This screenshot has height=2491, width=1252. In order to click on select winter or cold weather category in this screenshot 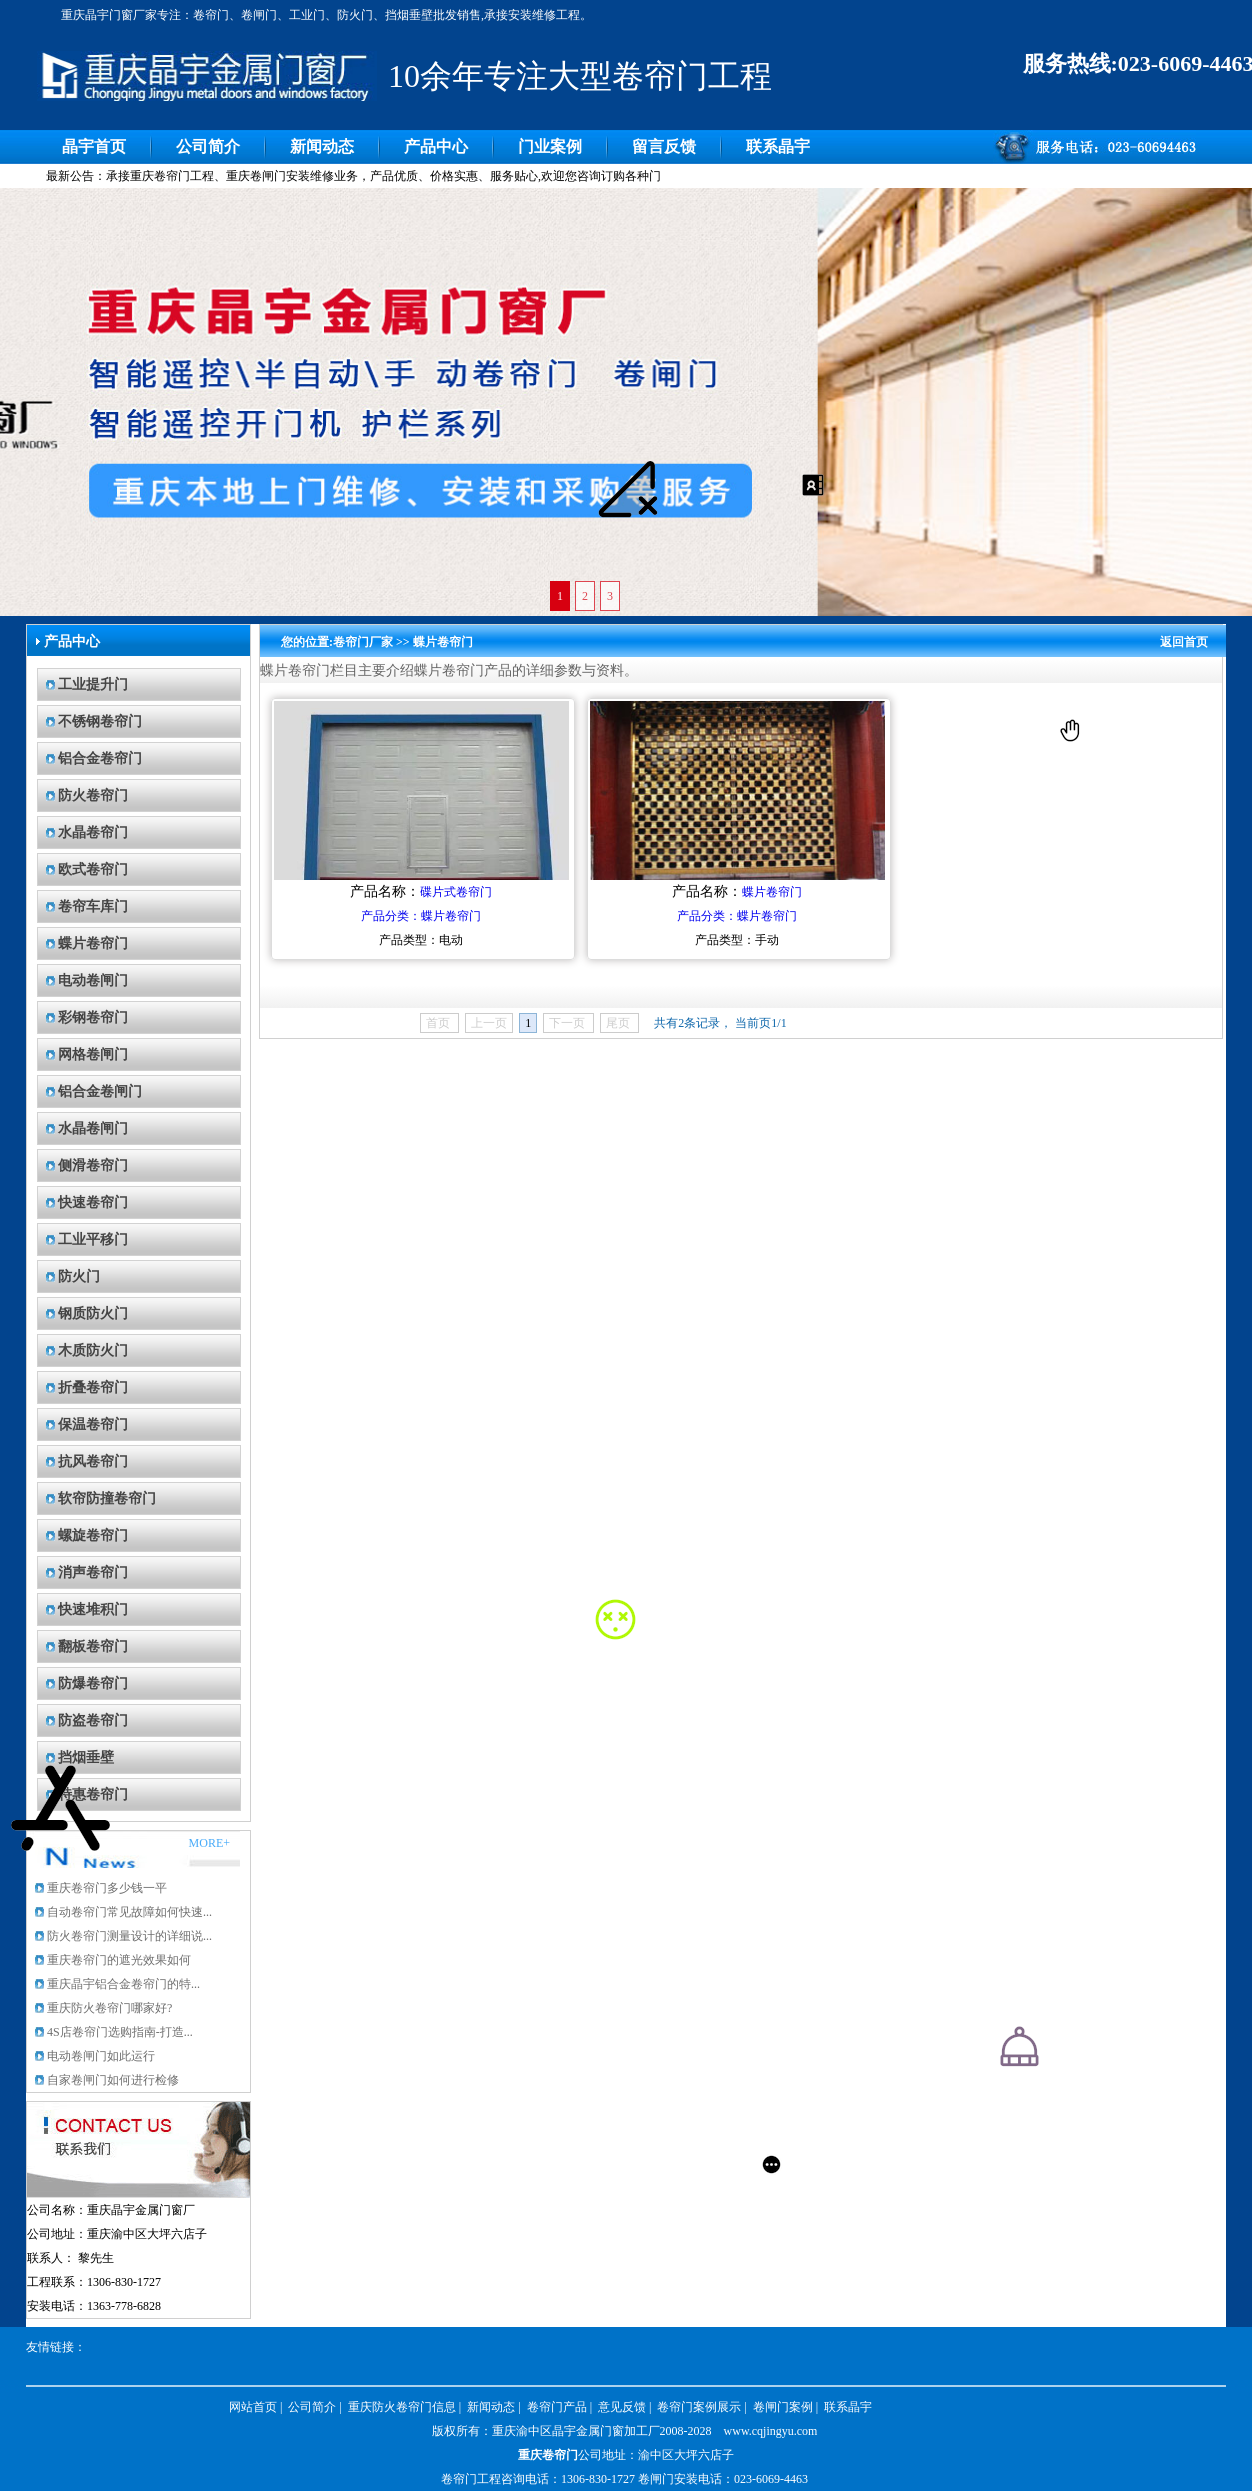, I will do `click(1019, 2048)`.